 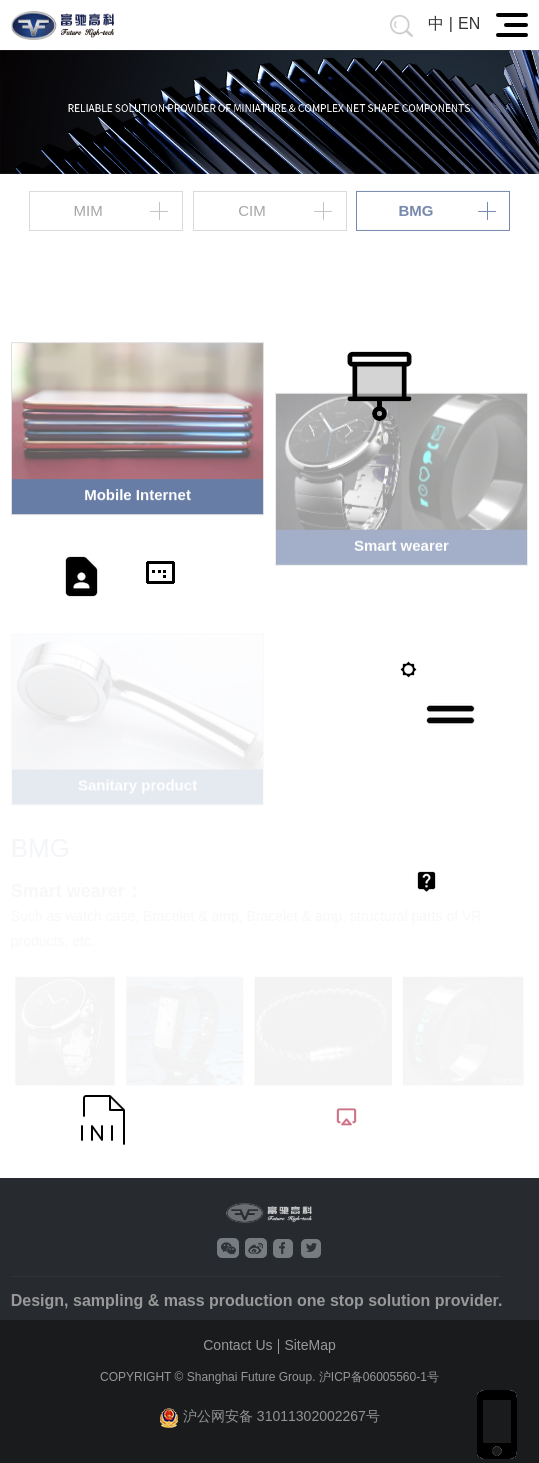 What do you see at coordinates (450, 714) in the screenshot?
I see `drag to reorder items in a list` at bounding box center [450, 714].